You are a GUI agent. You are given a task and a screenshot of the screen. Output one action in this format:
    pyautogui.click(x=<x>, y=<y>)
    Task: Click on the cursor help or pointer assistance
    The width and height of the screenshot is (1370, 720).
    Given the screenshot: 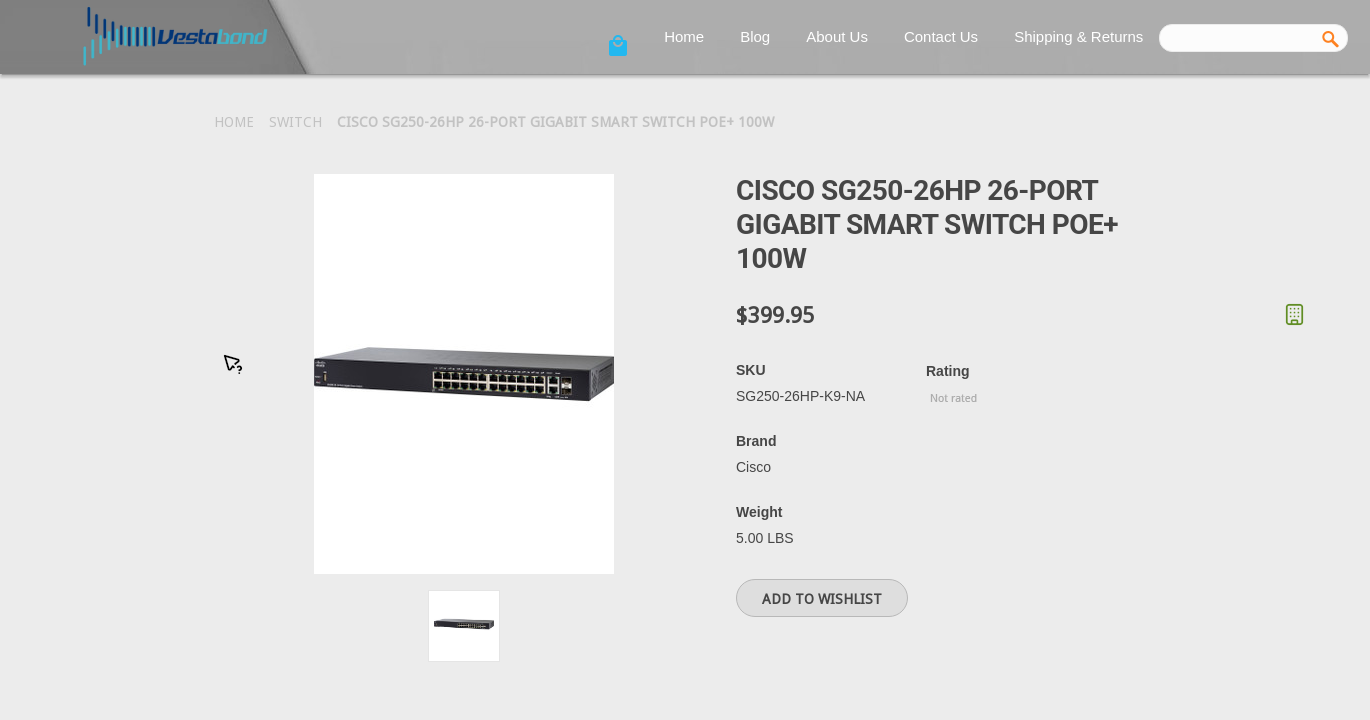 What is the action you would take?
    pyautogui.click(x=232, y=363)
    